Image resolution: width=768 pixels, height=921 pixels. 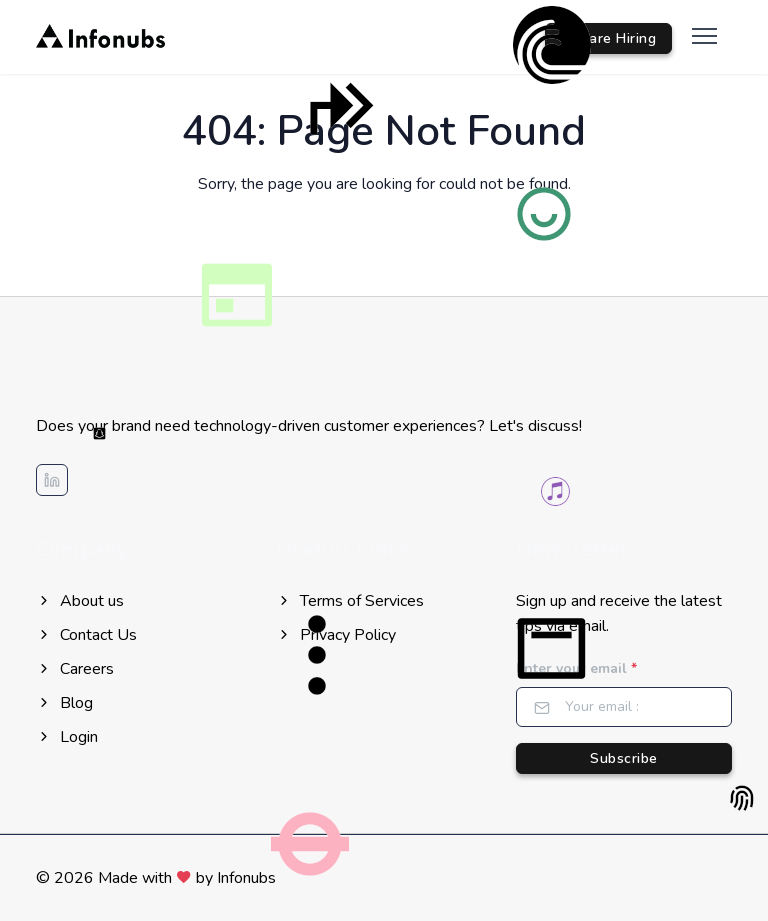 What do you see at coordinates (555, 491) in the screenshot?
I see `open itunes application` at bounding box center [555, 491].